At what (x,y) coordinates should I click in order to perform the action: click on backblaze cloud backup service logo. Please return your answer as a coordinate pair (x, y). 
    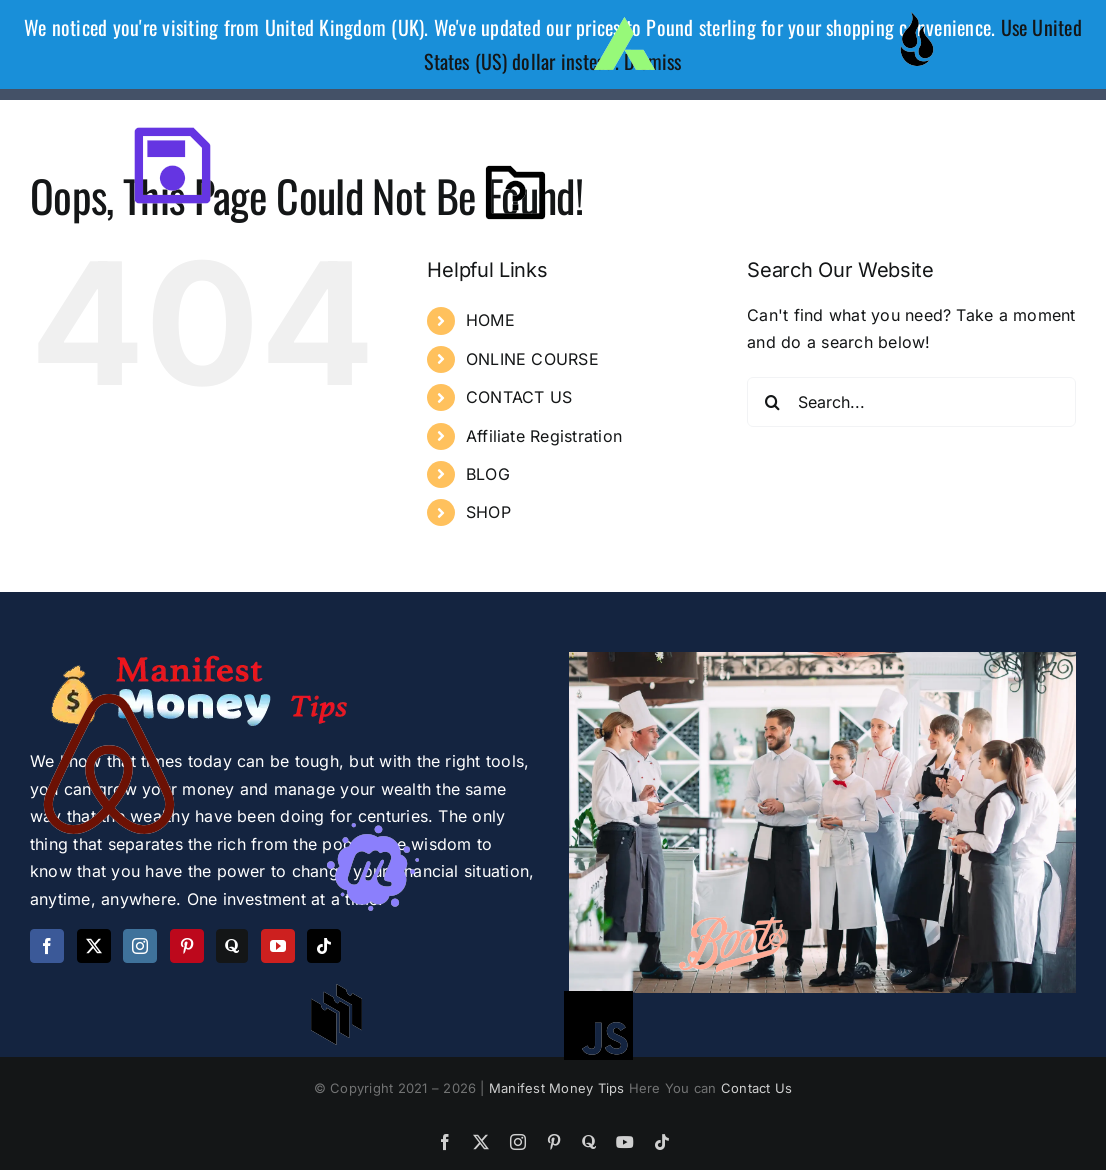
    Looking at the image, I should click on (917, 39).